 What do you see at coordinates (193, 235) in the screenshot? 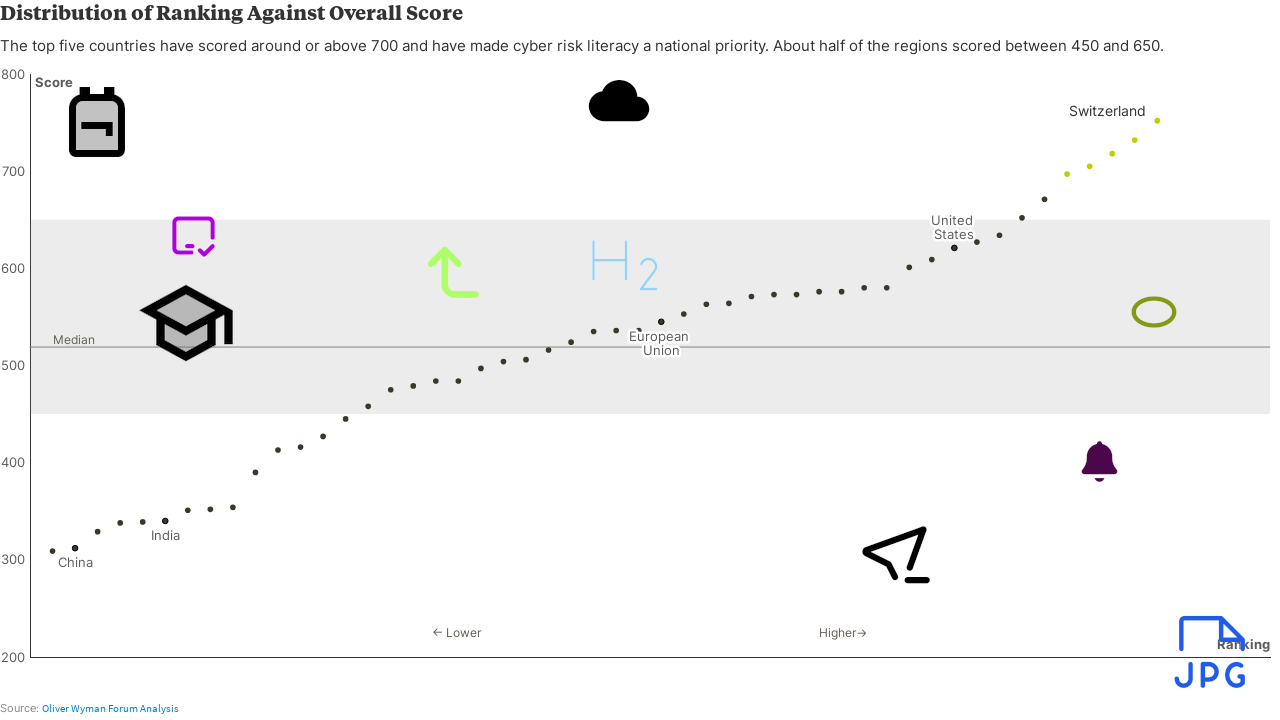
I see `tablet device successfully connected` at bounding box center [193, 235].